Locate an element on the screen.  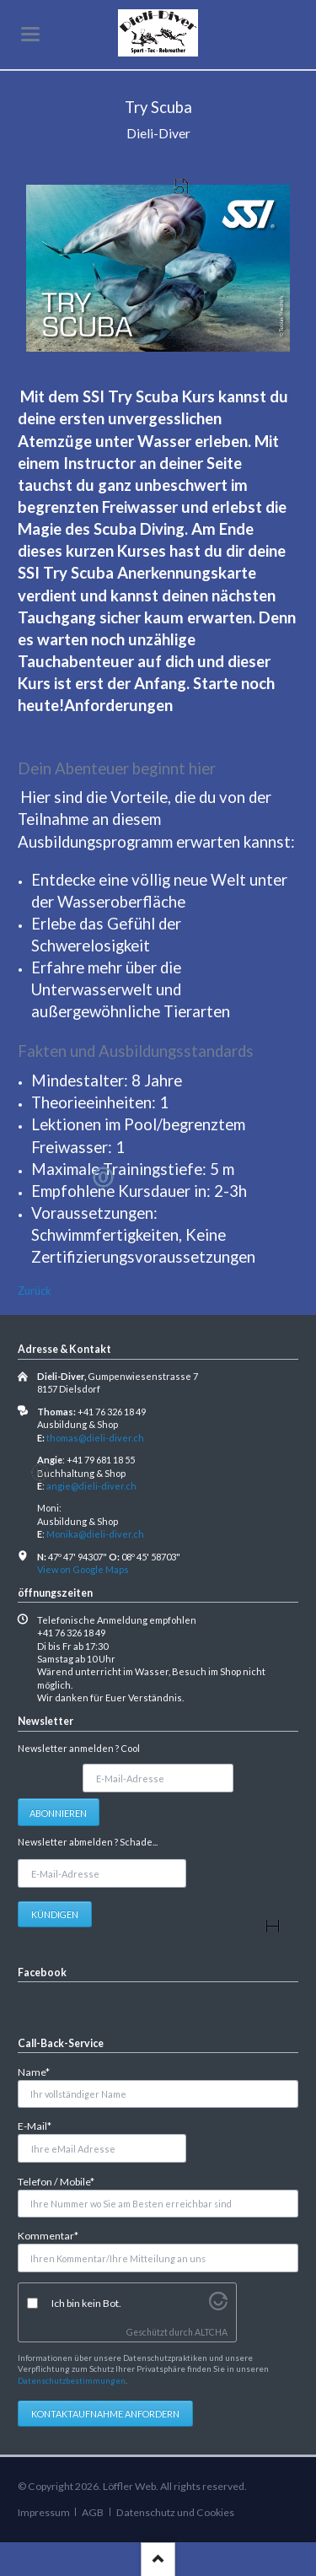
indicates zero items or notifications is located at coordinates (103, 1177).